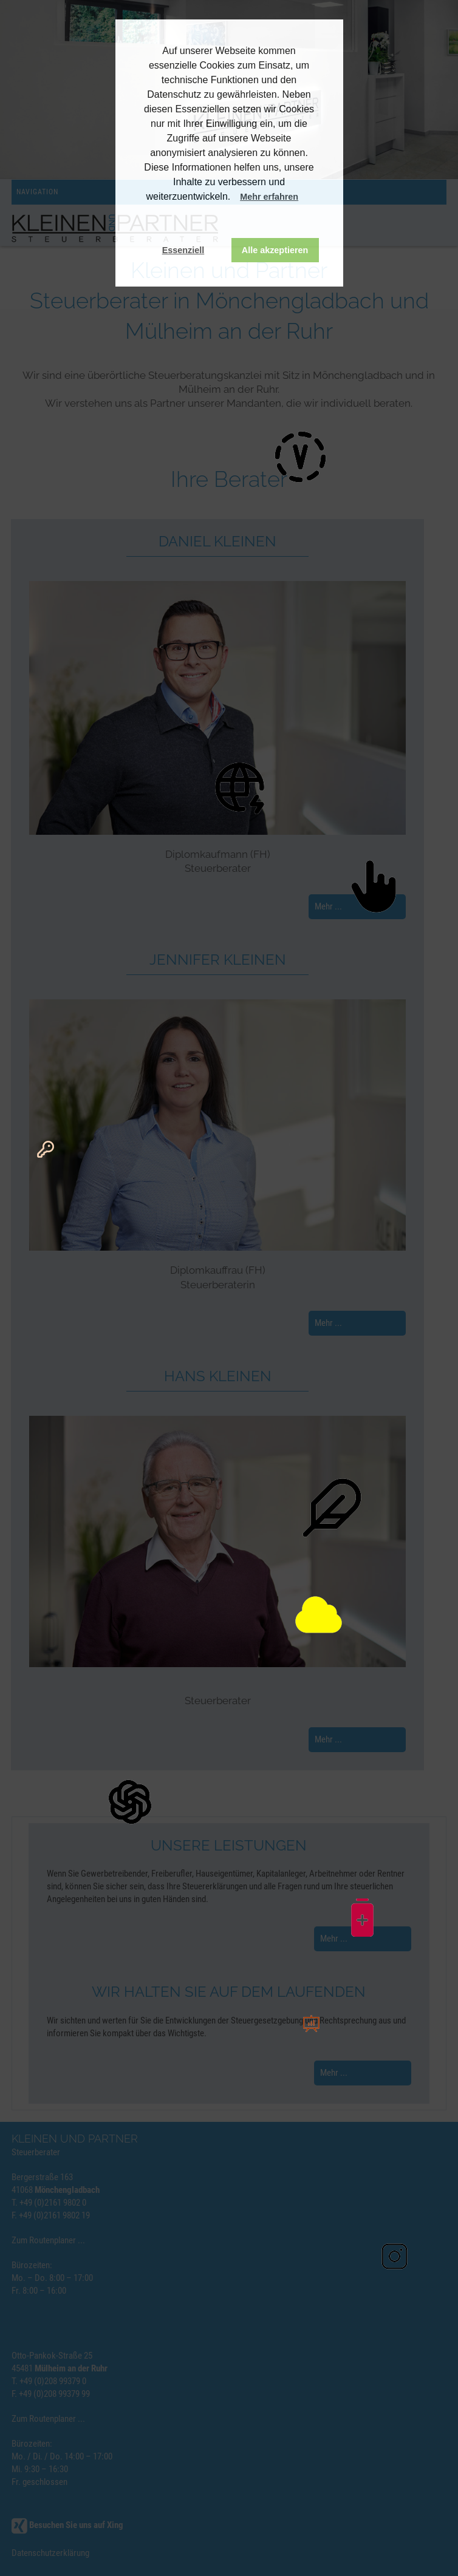 This screenshot has height=2576, width=458. I want to click on access OpenAI services or ChatGPT, so click(130, 1802).